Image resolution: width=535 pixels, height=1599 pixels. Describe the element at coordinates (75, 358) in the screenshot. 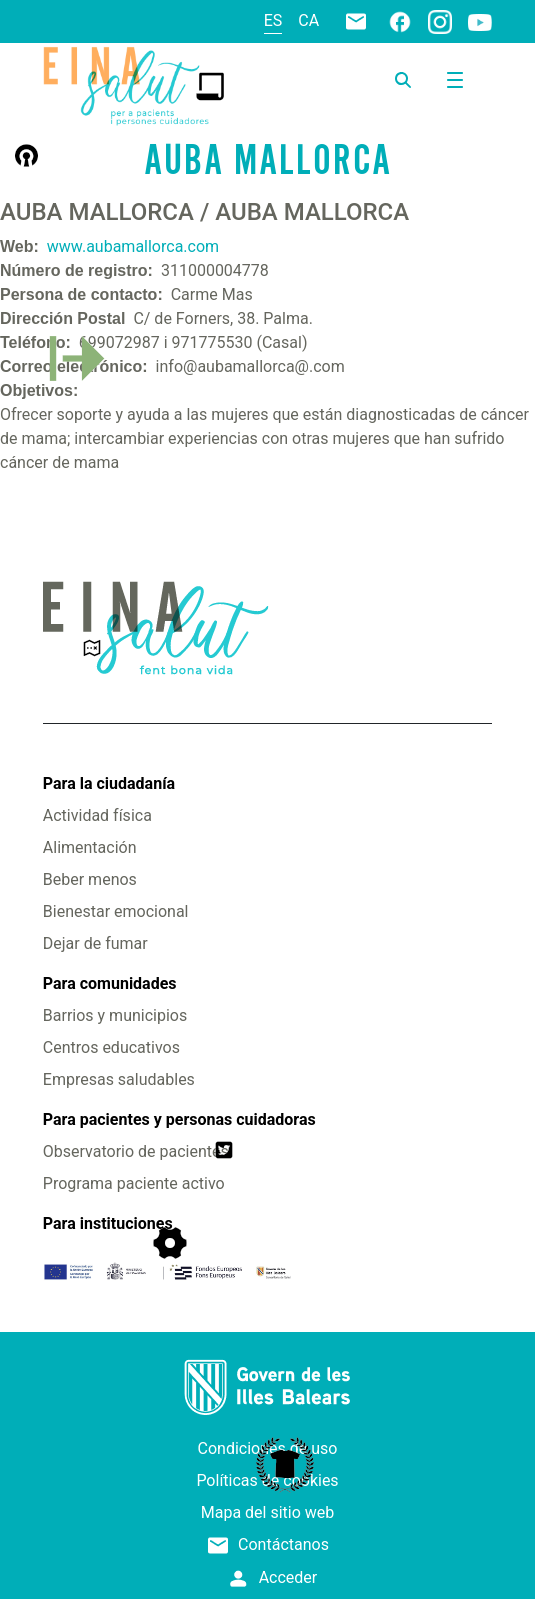

I see `expand content to the right` at that location.